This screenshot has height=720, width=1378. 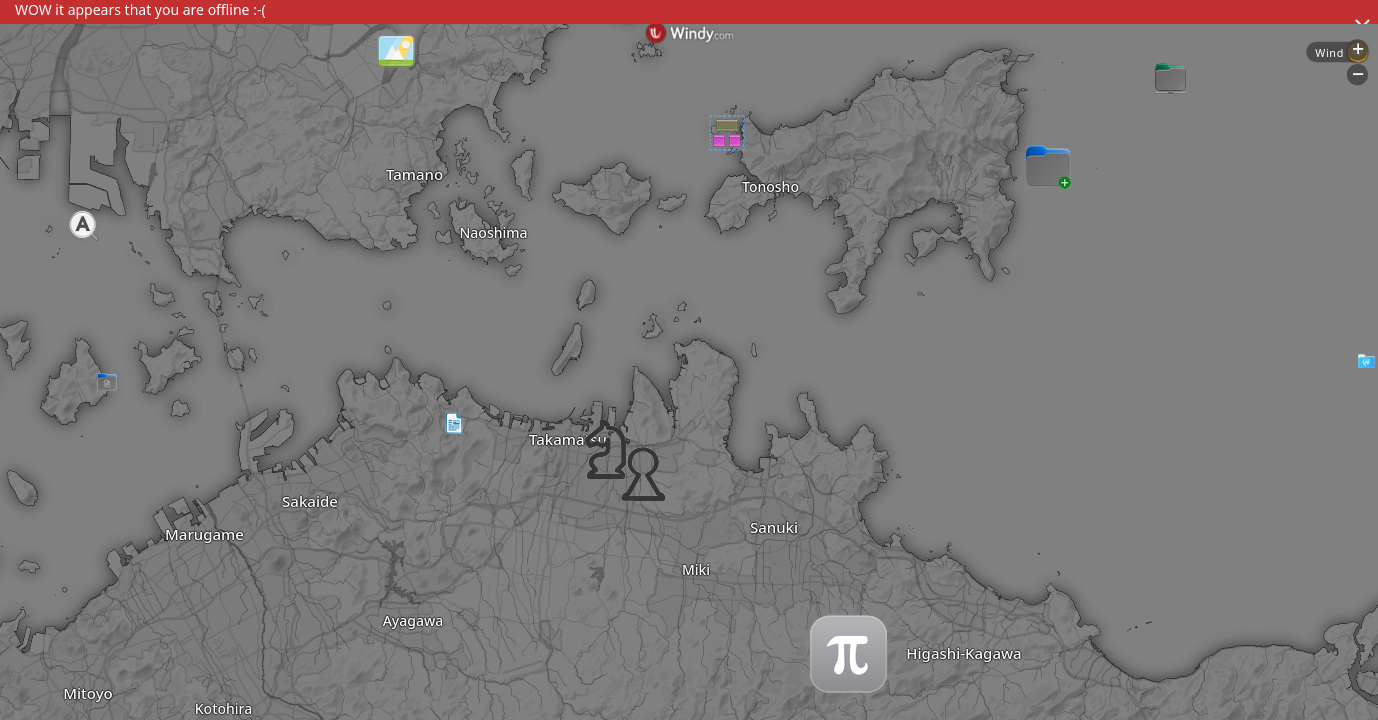 What do you see at coordinates (454, 423) in the screenshot?
I see `libreoffice writer document template file` at bounding box center [454, 423].